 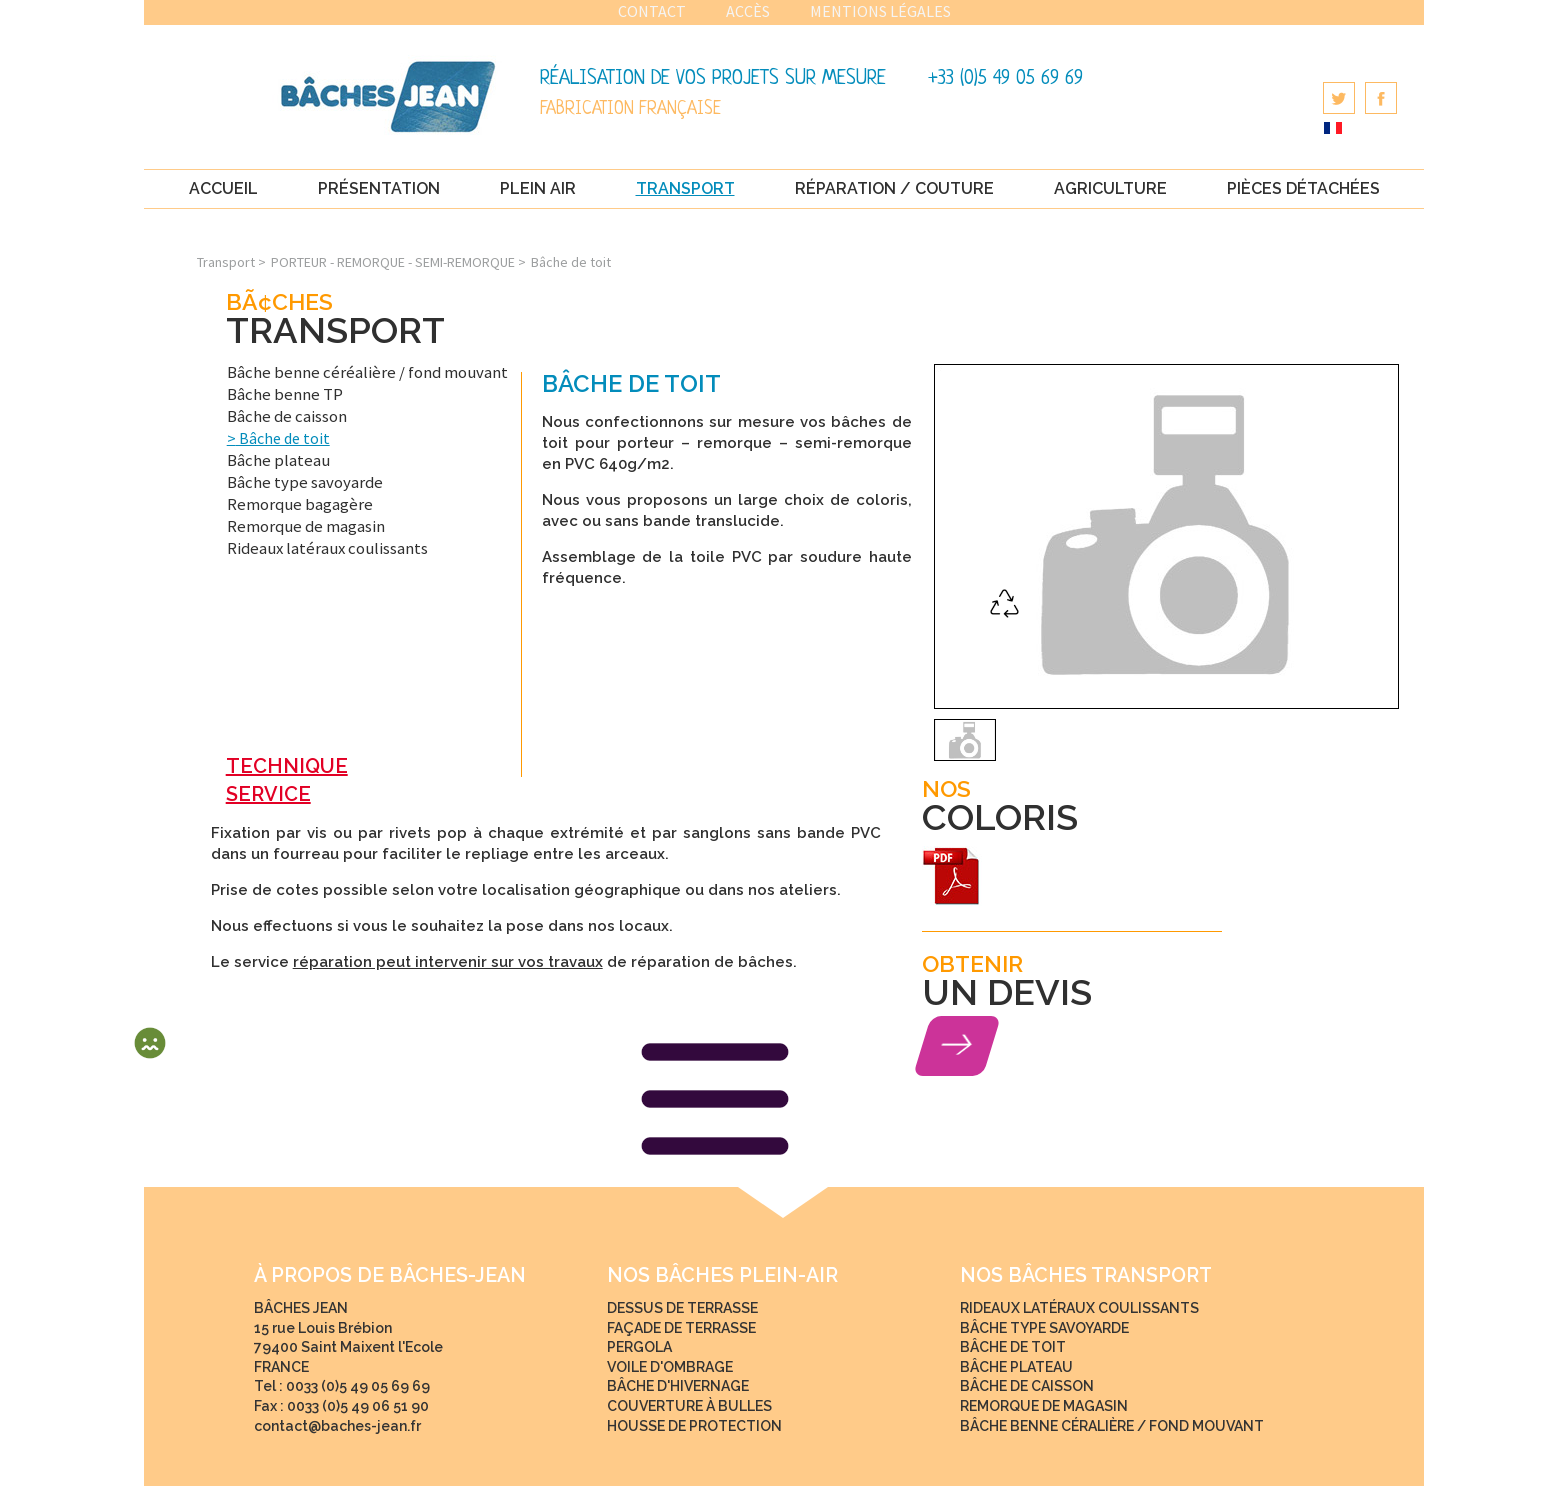 What do you see at coordinates (1004, 603) in the screenshot?
I see `indicates recyclable item or material` at bounding box center [1004, 603].